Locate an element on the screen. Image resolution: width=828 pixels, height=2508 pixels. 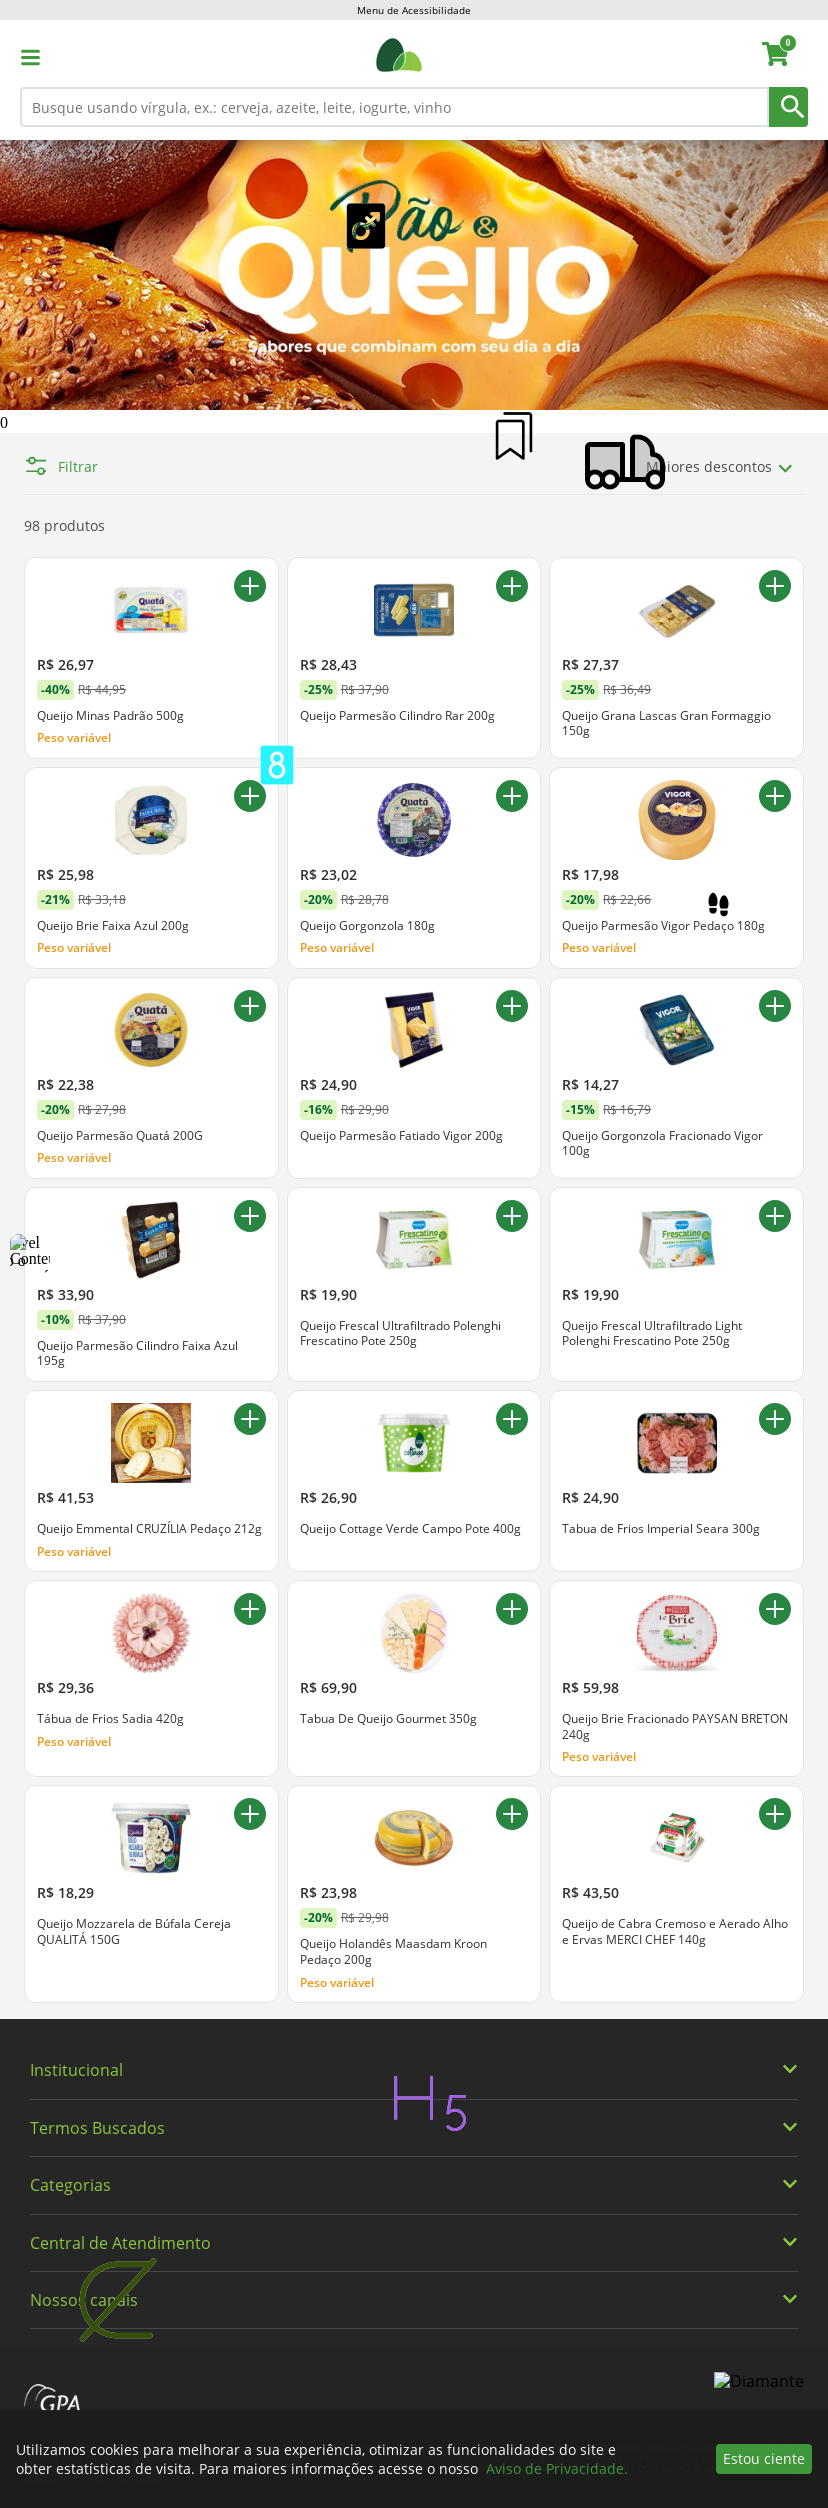
format text as heading level 5 is located at coordinates (426, 2102).